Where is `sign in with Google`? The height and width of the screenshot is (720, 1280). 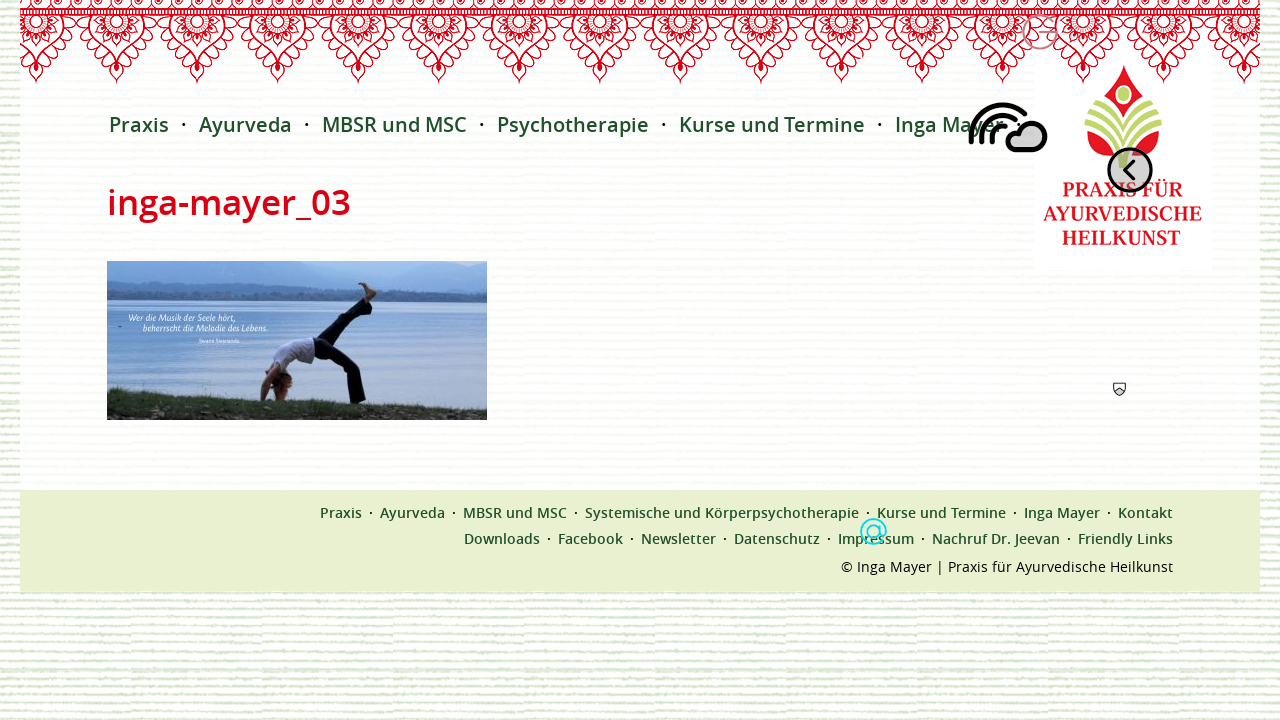 sign in with Google is located at coordinates (1040, 32).